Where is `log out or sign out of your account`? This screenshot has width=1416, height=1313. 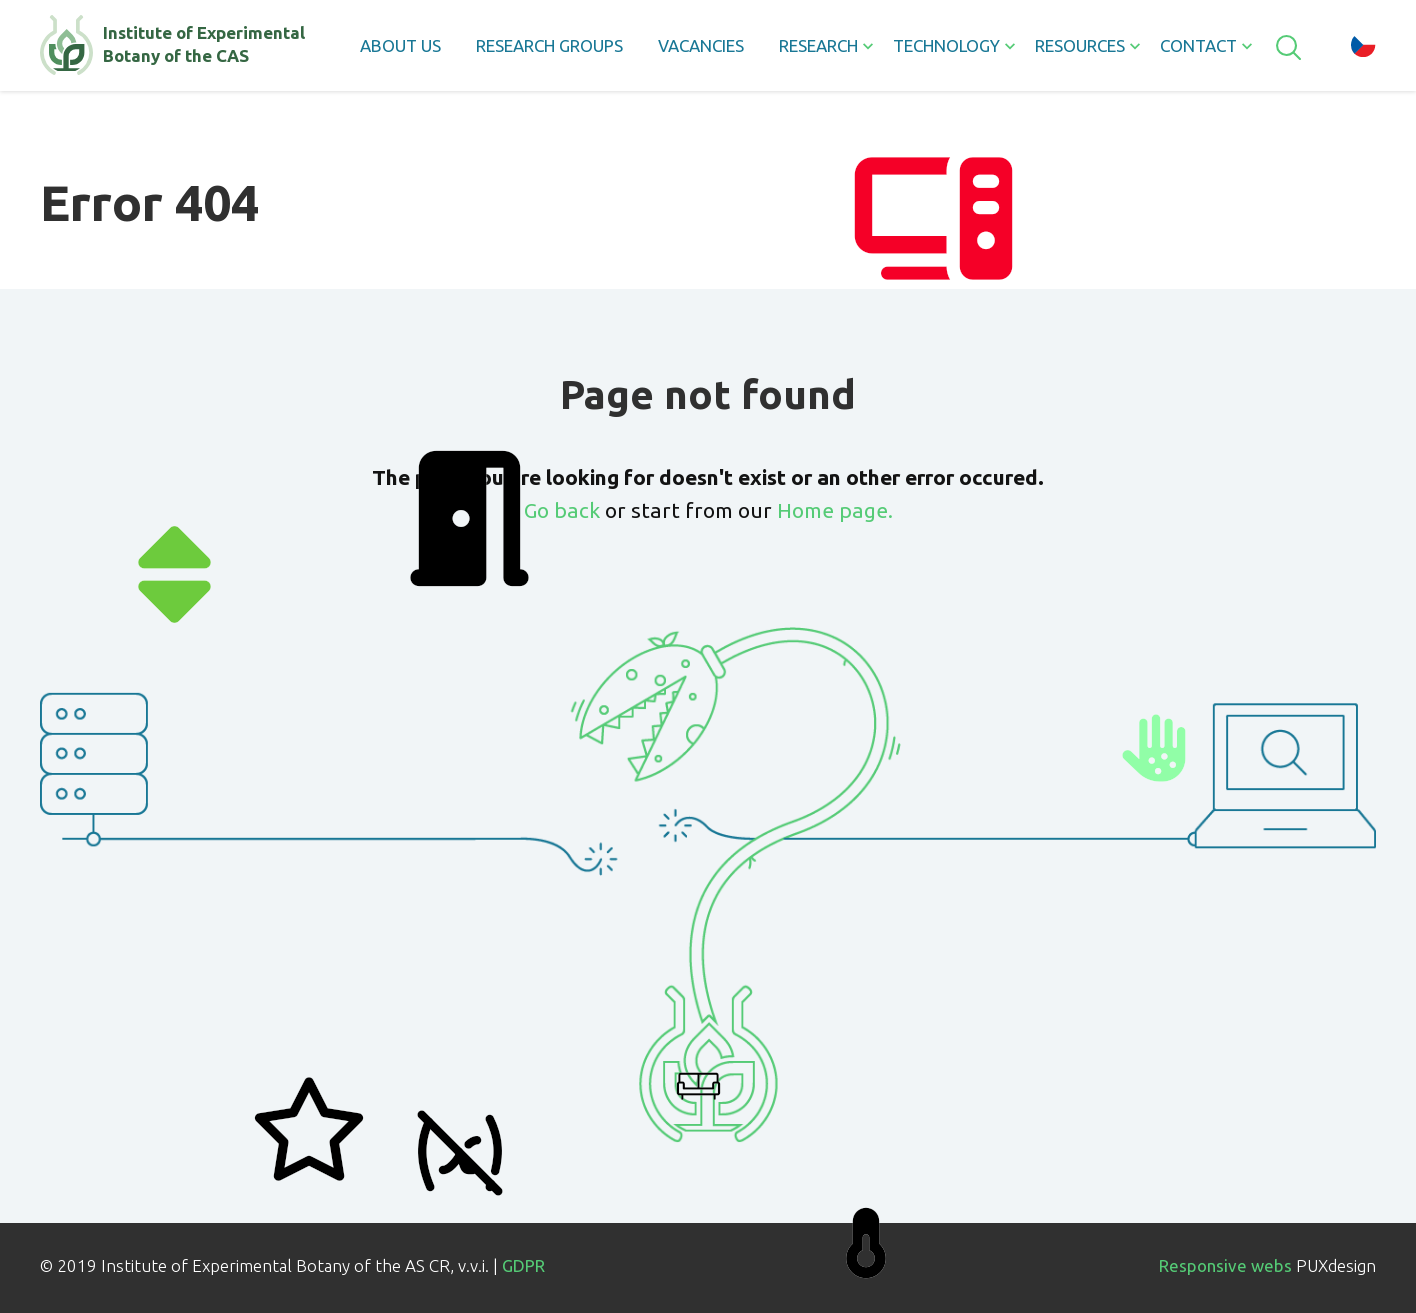
log out or sign out of your account is located at coordinates (469, 518).